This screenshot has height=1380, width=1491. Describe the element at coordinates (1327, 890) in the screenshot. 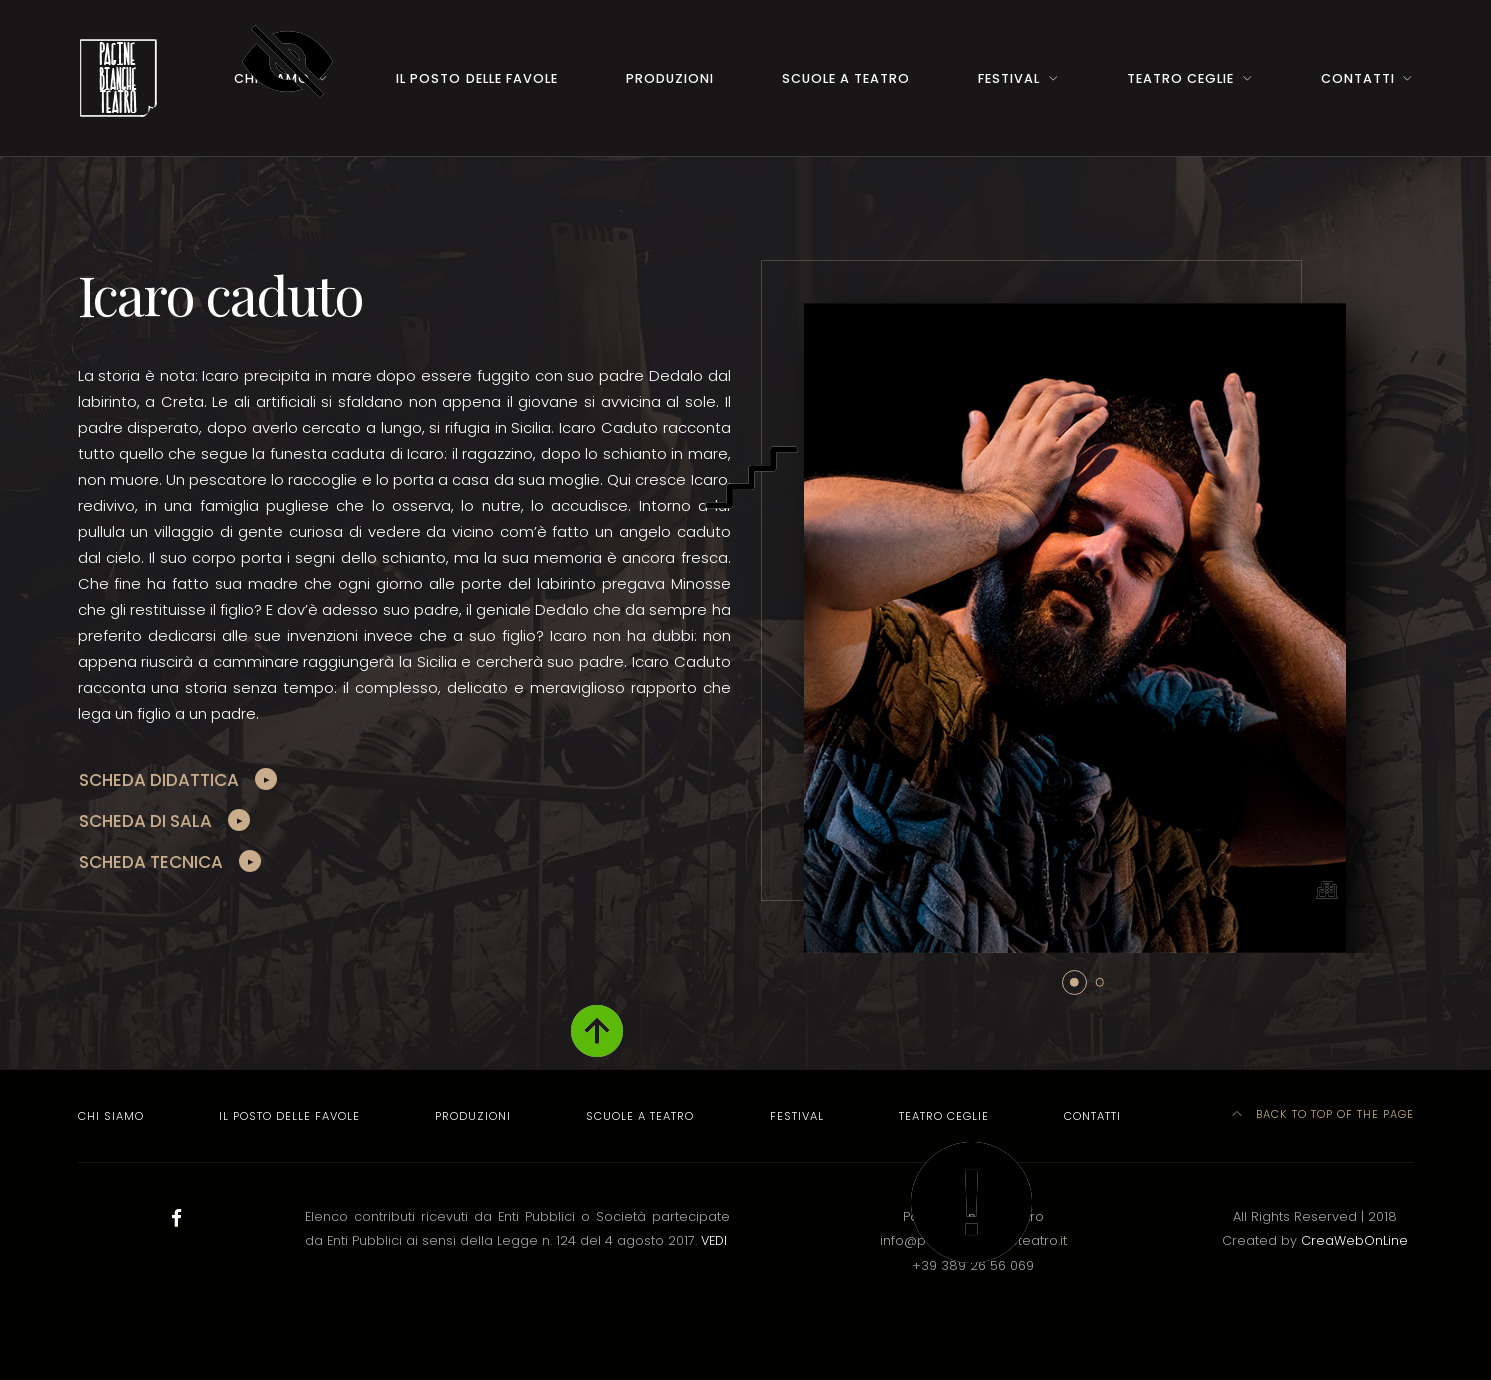

I see `view apartment or residential building details` at that location.